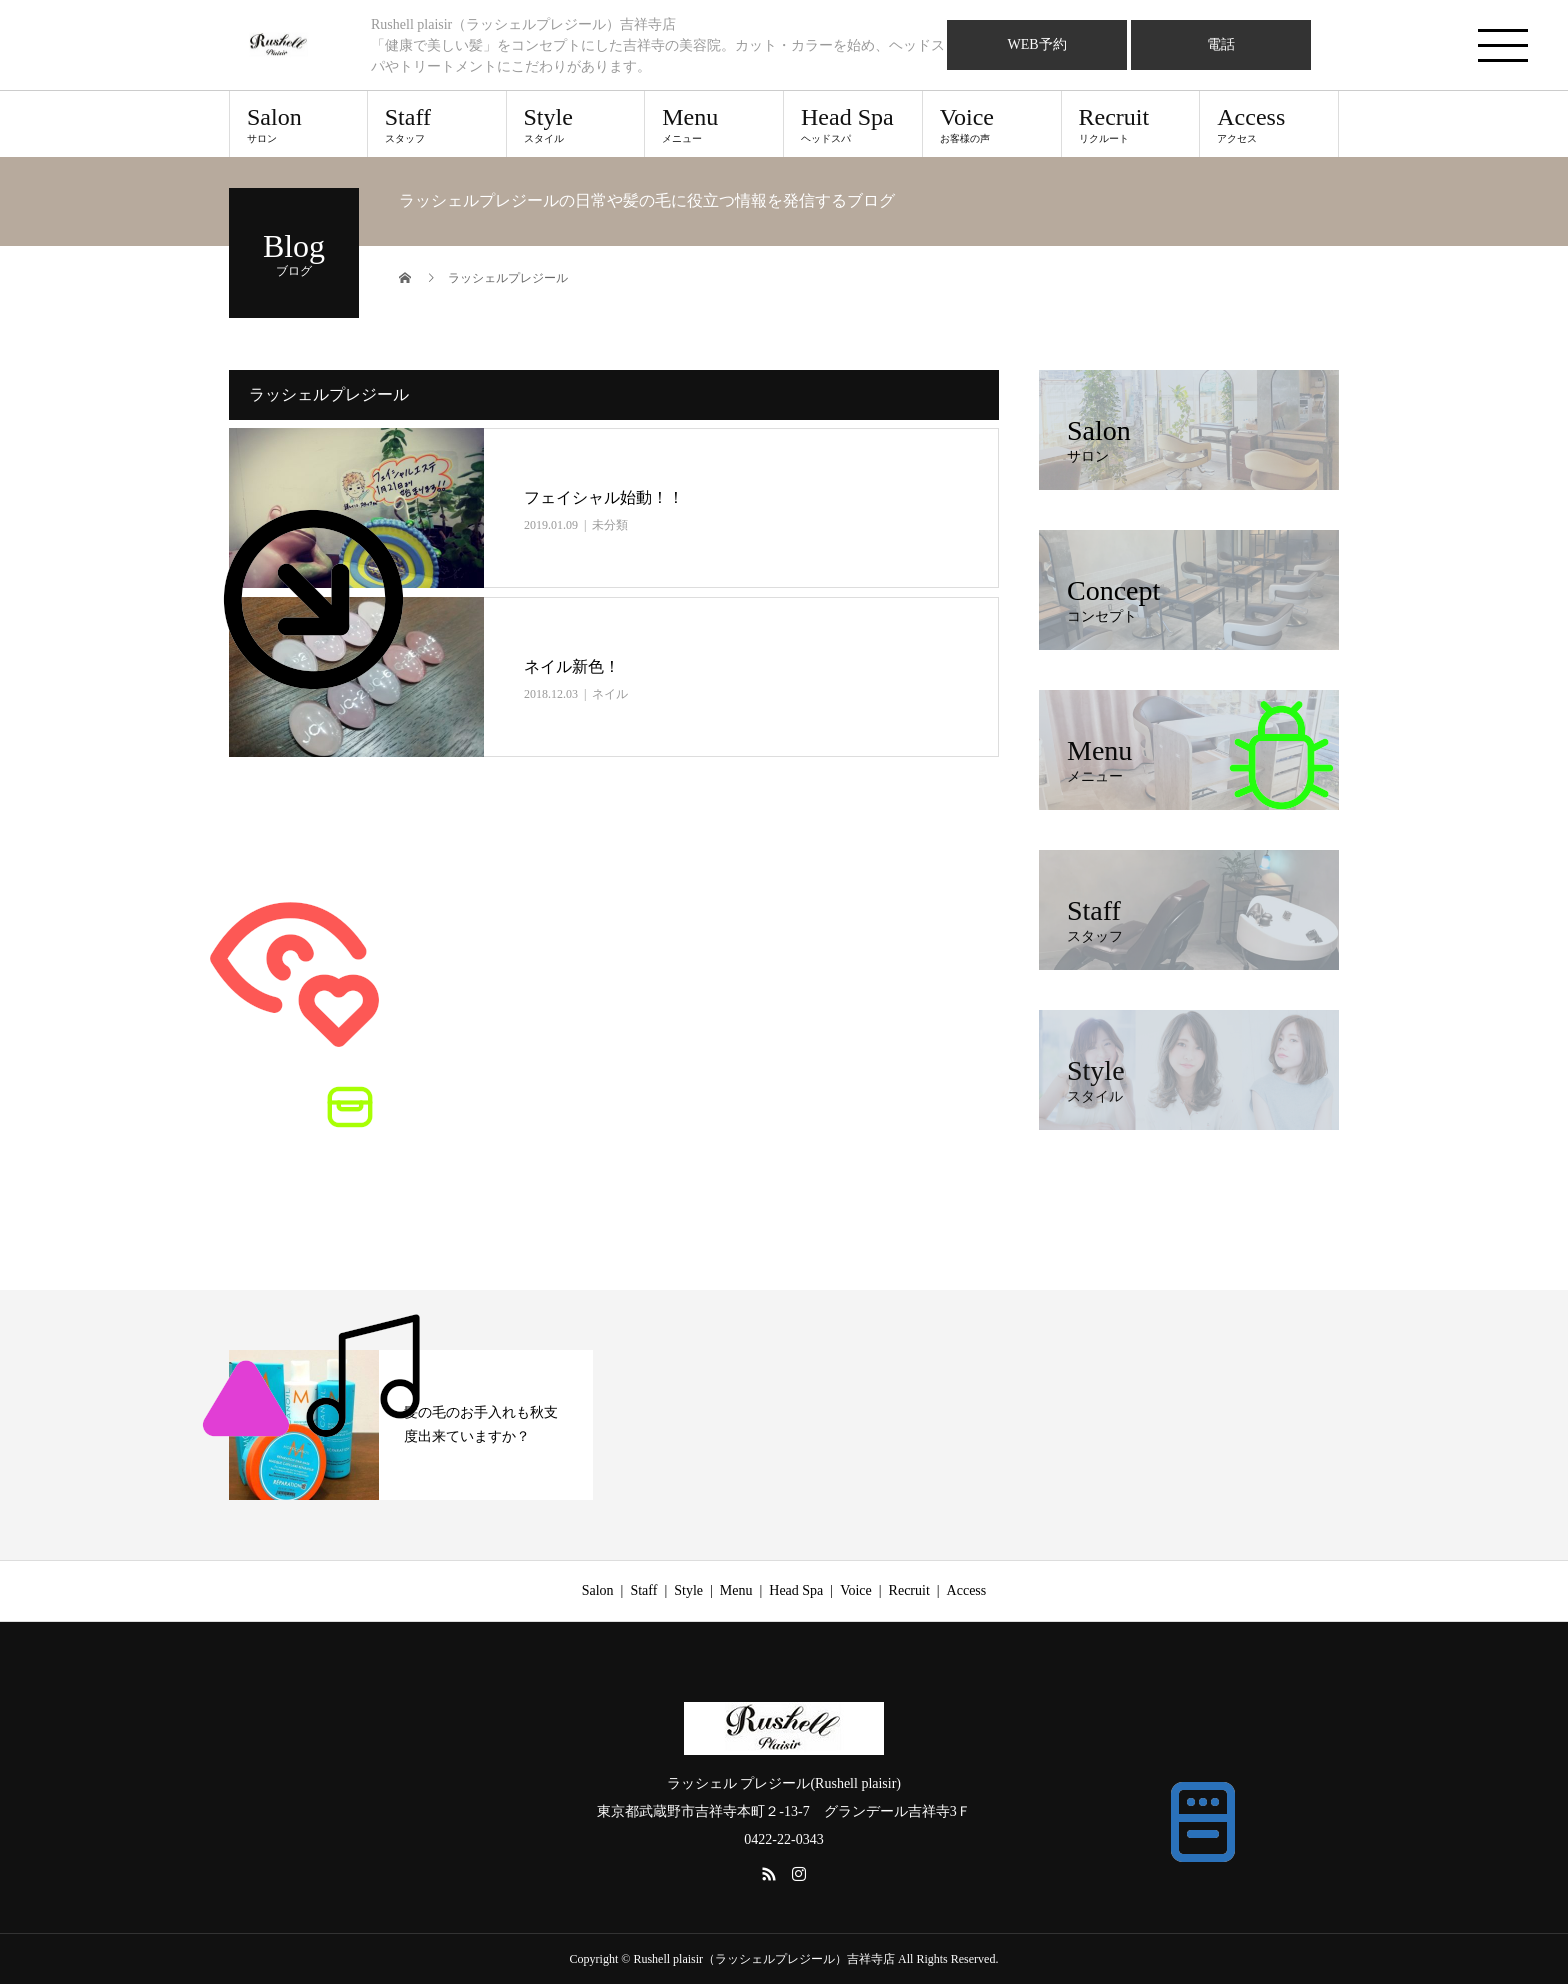 Image resolution: width=1568 pixels, height=1984 pixels. Describe the element at coordinates (313, 599) in the screenshot. I see `navigate to the next section below` at that location.